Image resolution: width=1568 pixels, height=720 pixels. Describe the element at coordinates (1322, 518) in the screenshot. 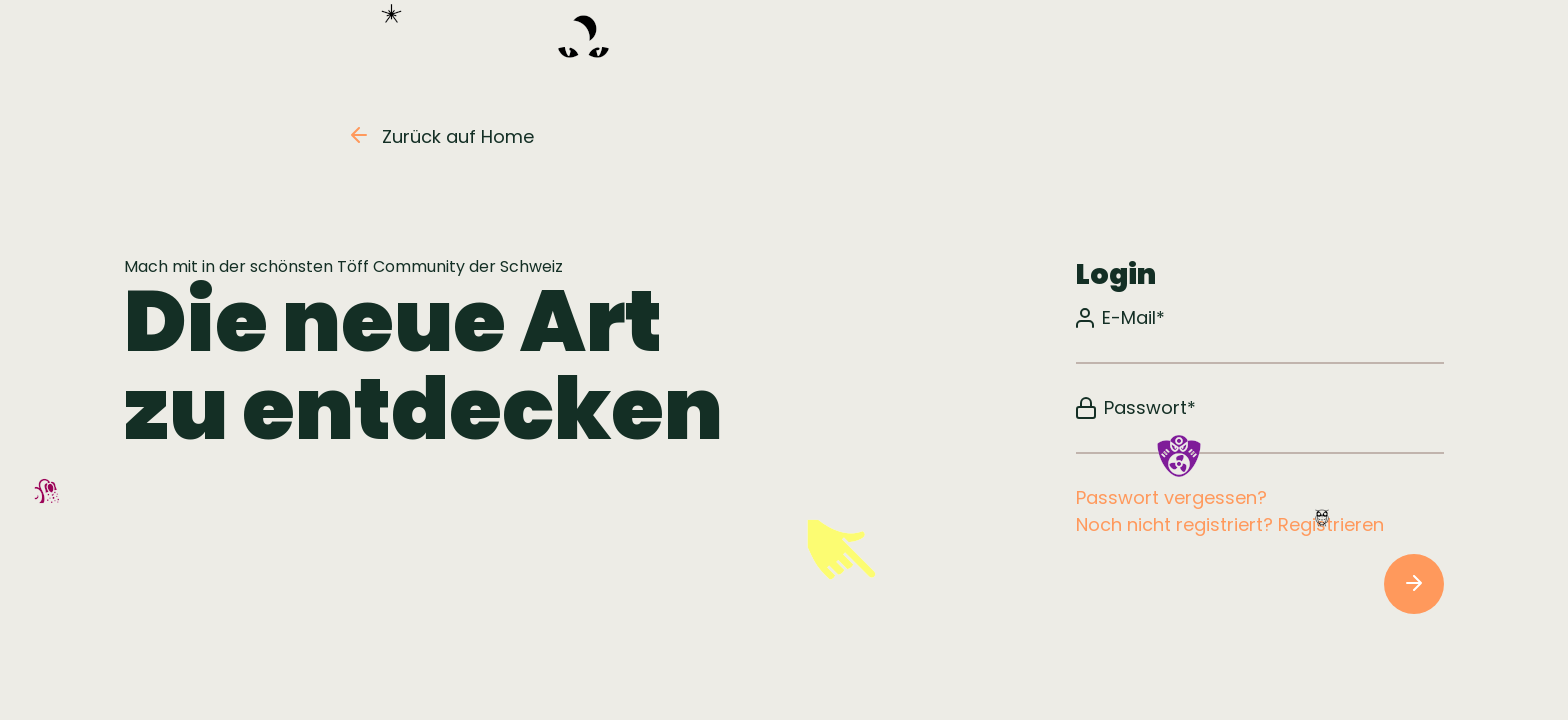

I see `access night mode or dark theme settings` at that location.